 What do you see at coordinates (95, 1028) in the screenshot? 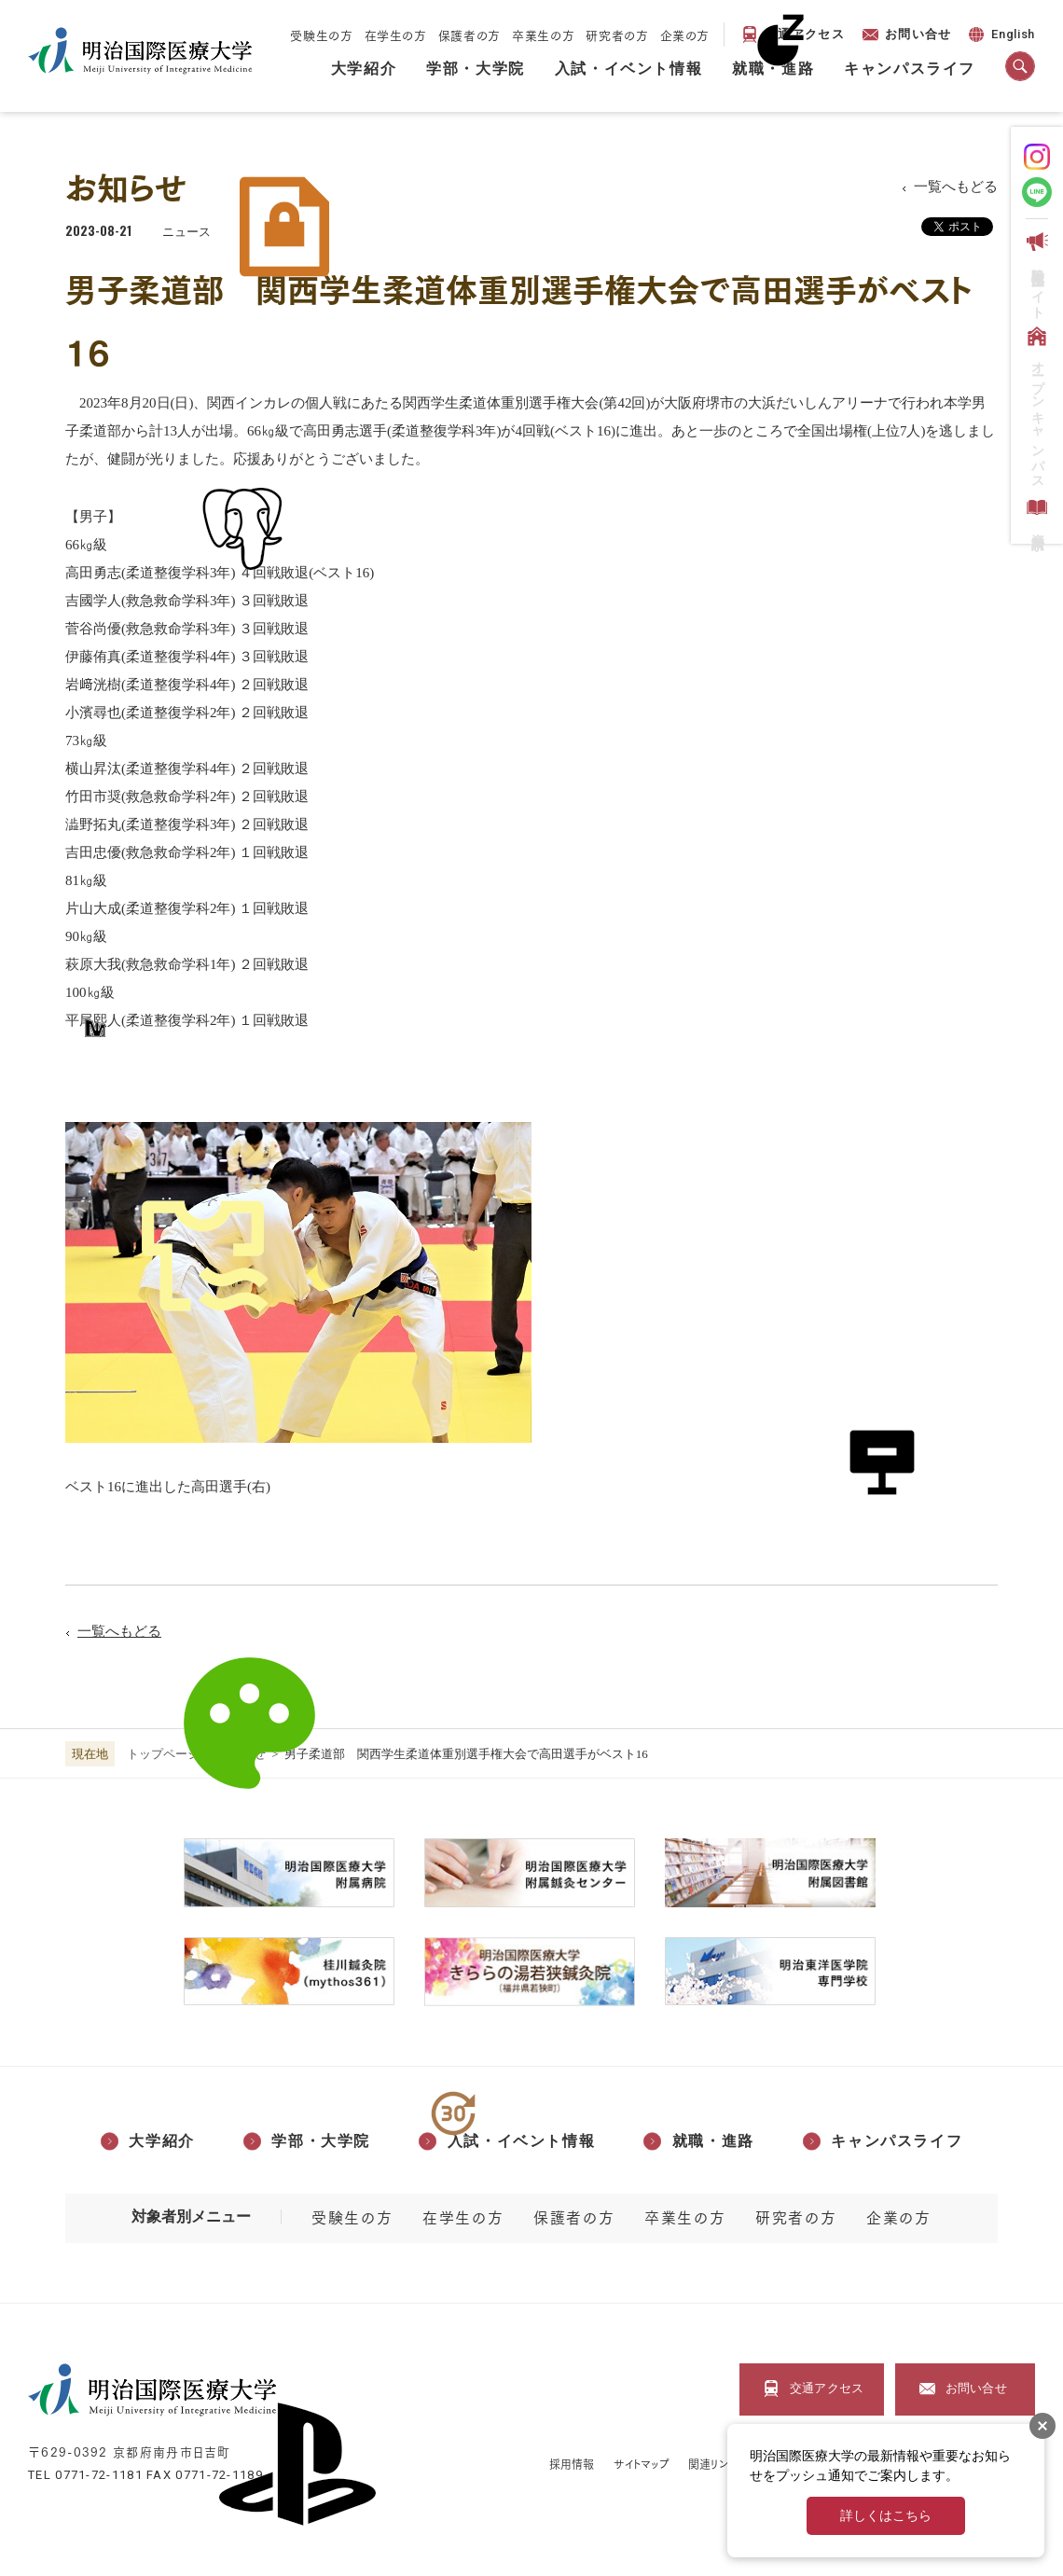
I see `visit the AlliedModders community website` at bounding box center [95, 1028].